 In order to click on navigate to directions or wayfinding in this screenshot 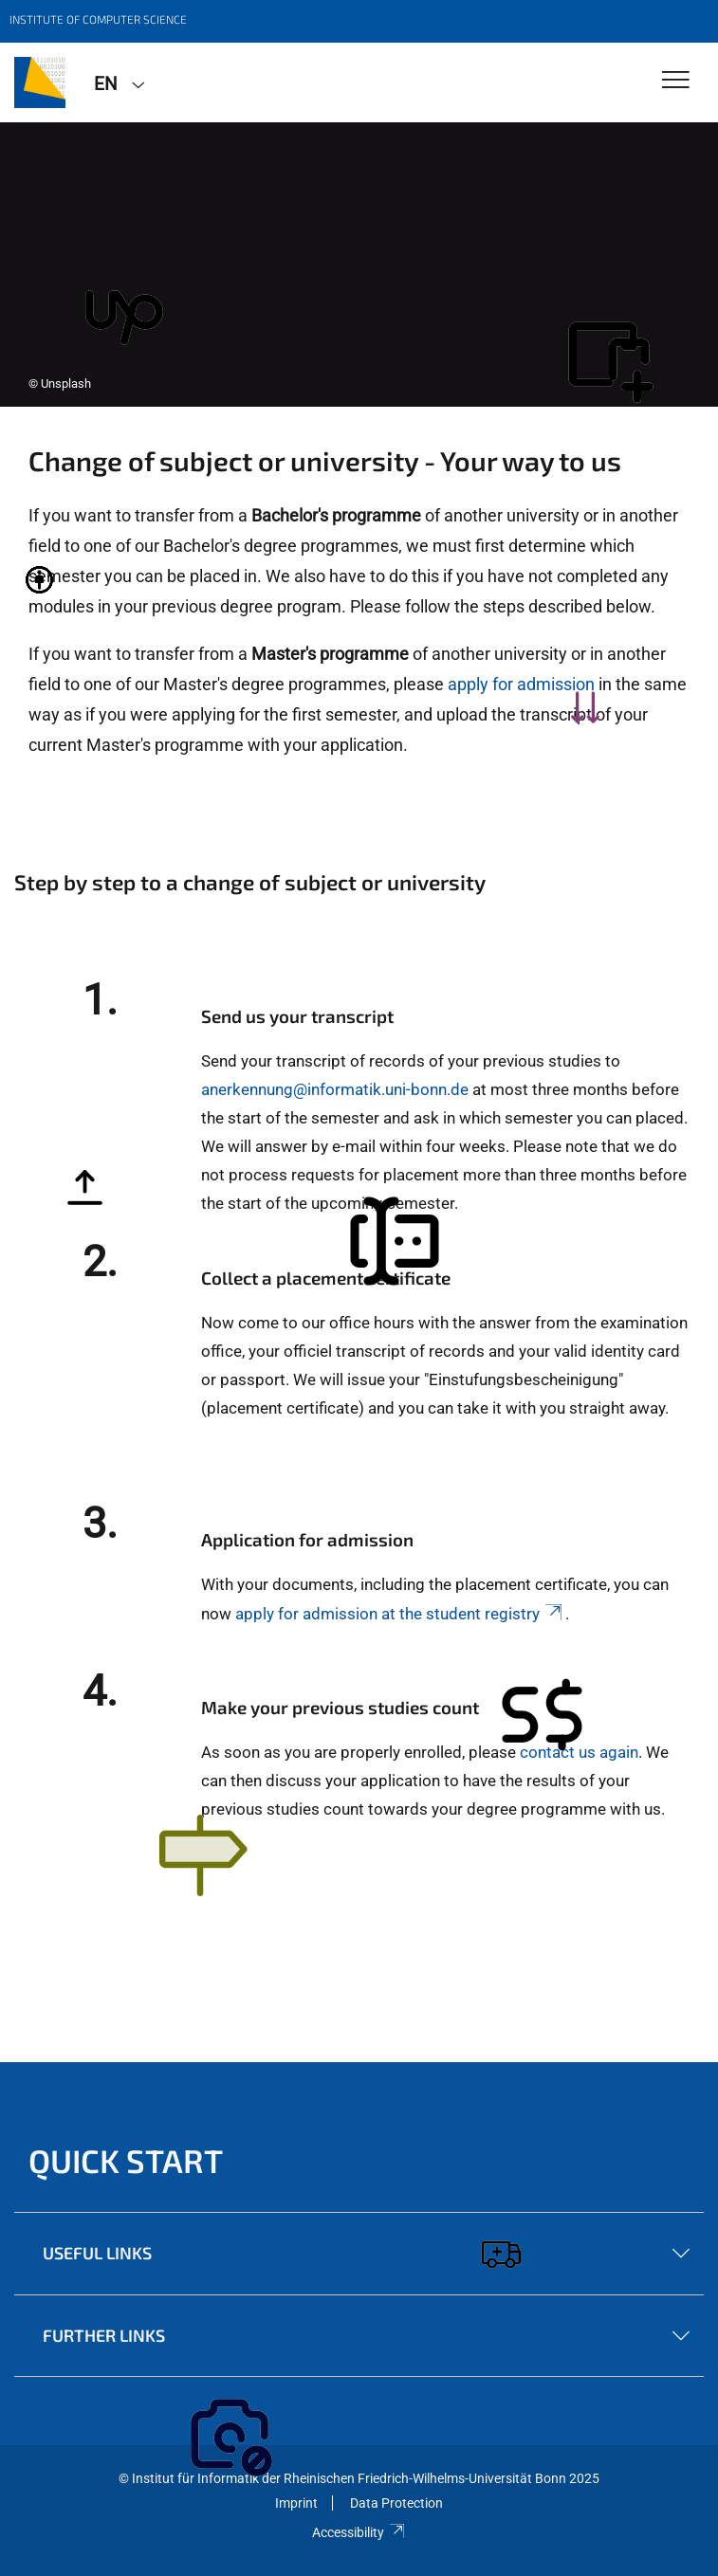, I will do `click(200, 1855)`.